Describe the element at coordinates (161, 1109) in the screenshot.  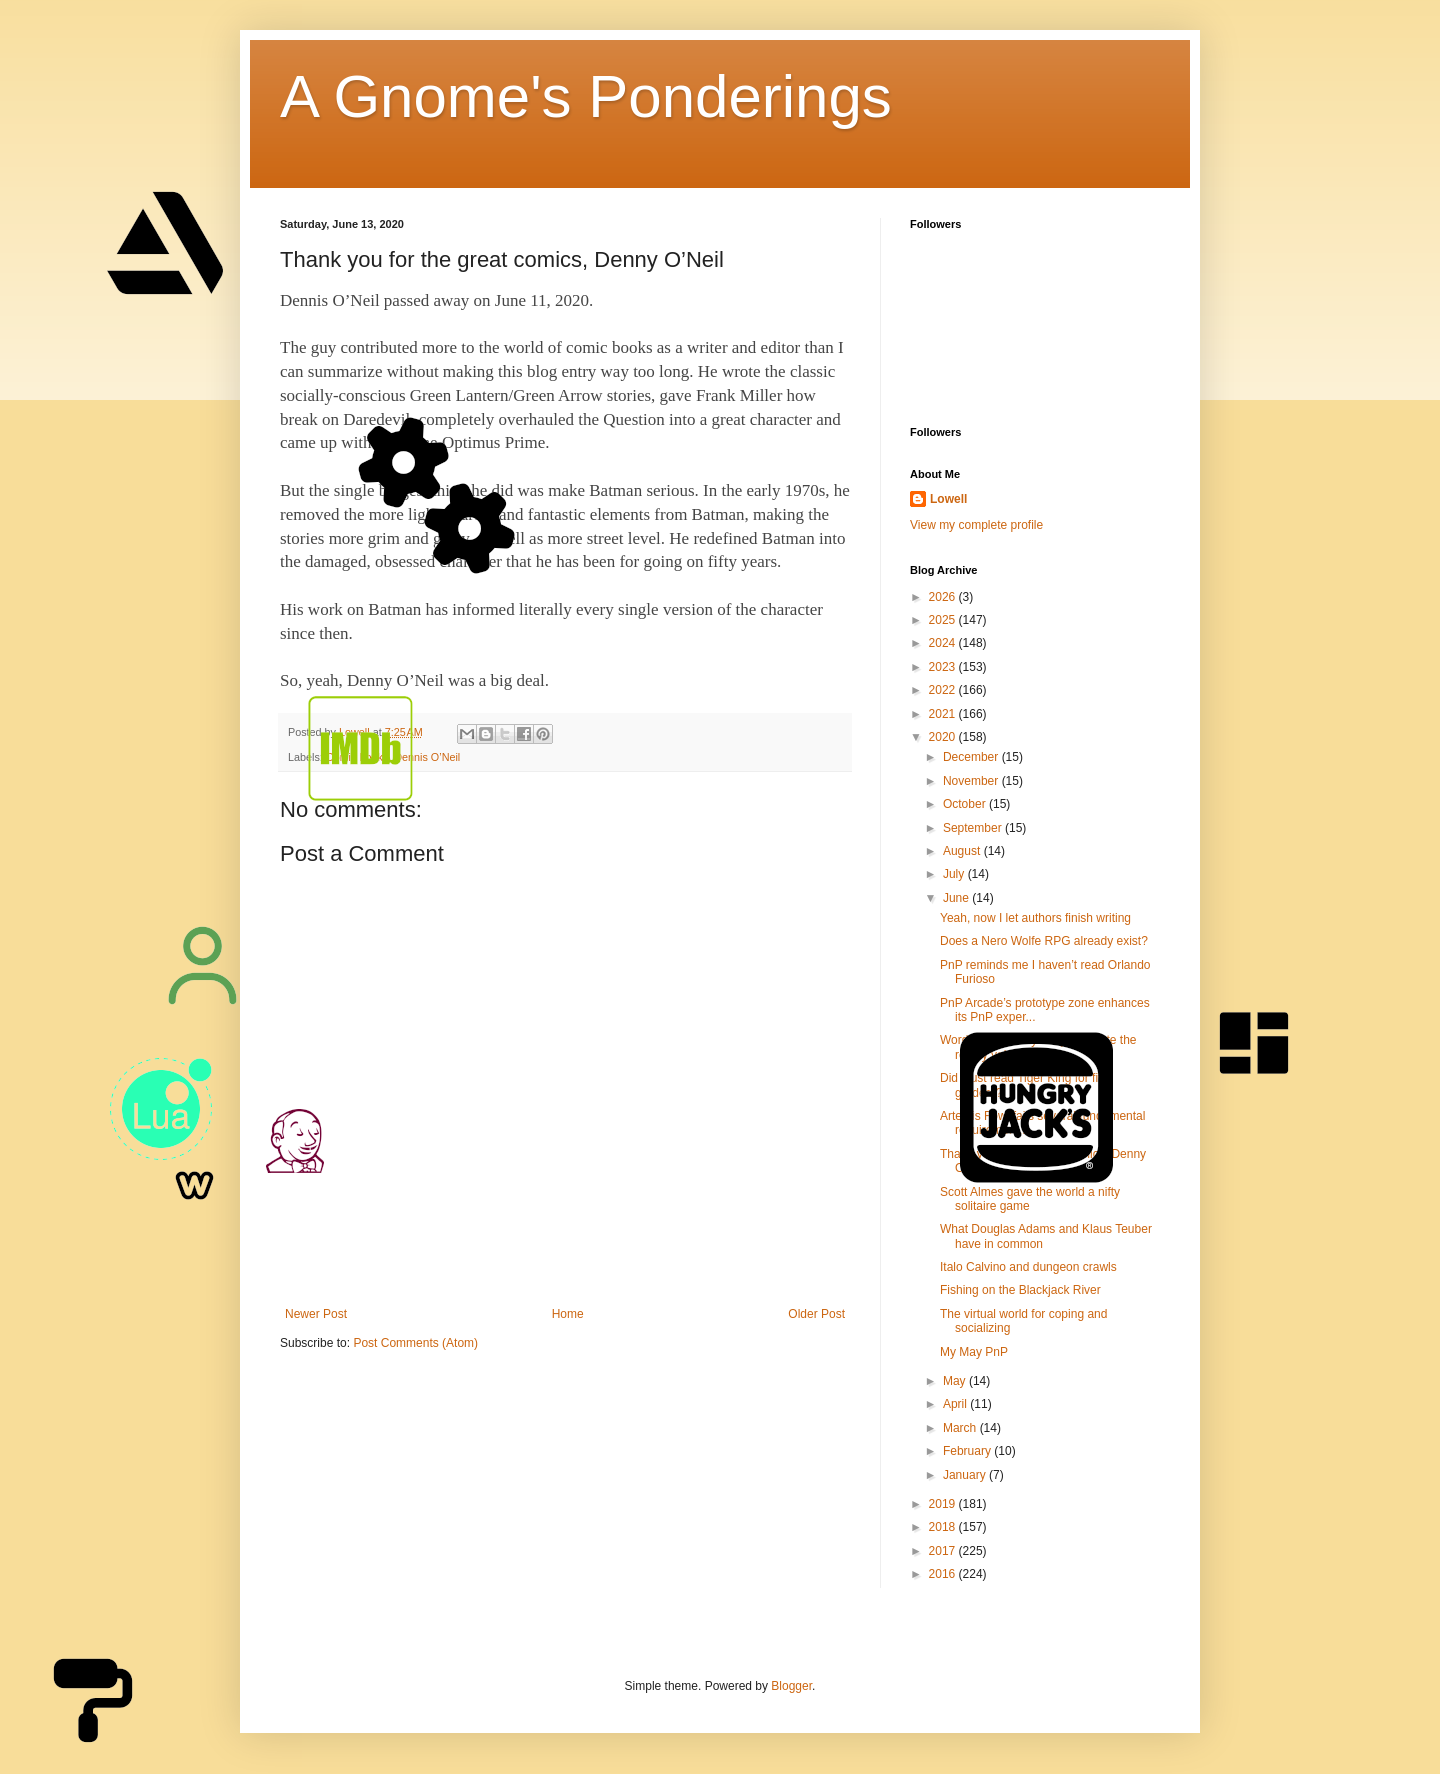
I see `lua programming language logo` at that location.